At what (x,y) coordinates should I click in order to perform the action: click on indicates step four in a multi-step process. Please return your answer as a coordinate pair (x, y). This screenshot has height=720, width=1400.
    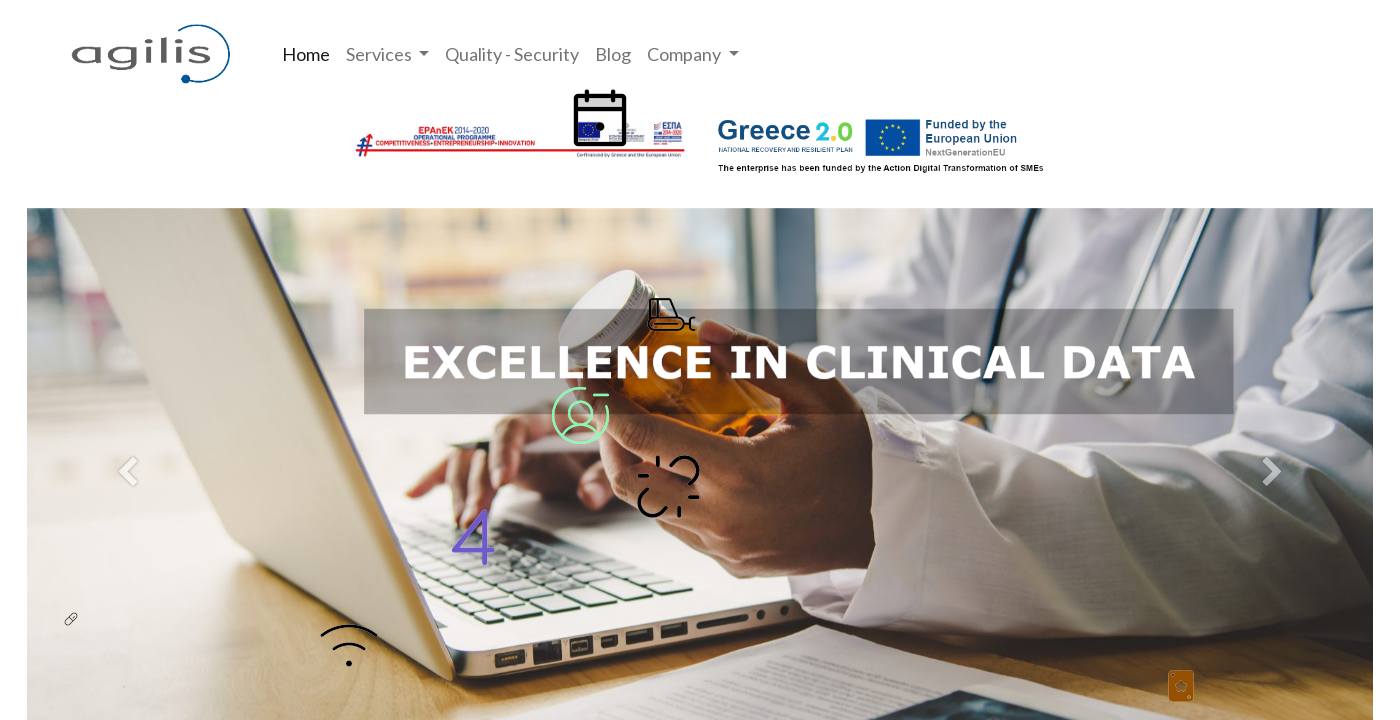
    Looking at the image, I should click on (474, 537).